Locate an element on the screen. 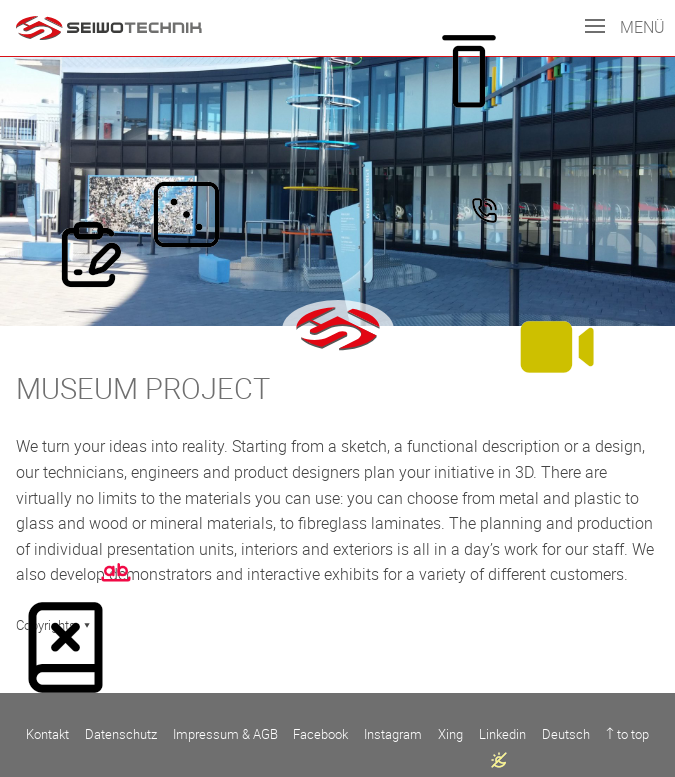  toggle whole word matching in search is located at coordinates (116, 571).